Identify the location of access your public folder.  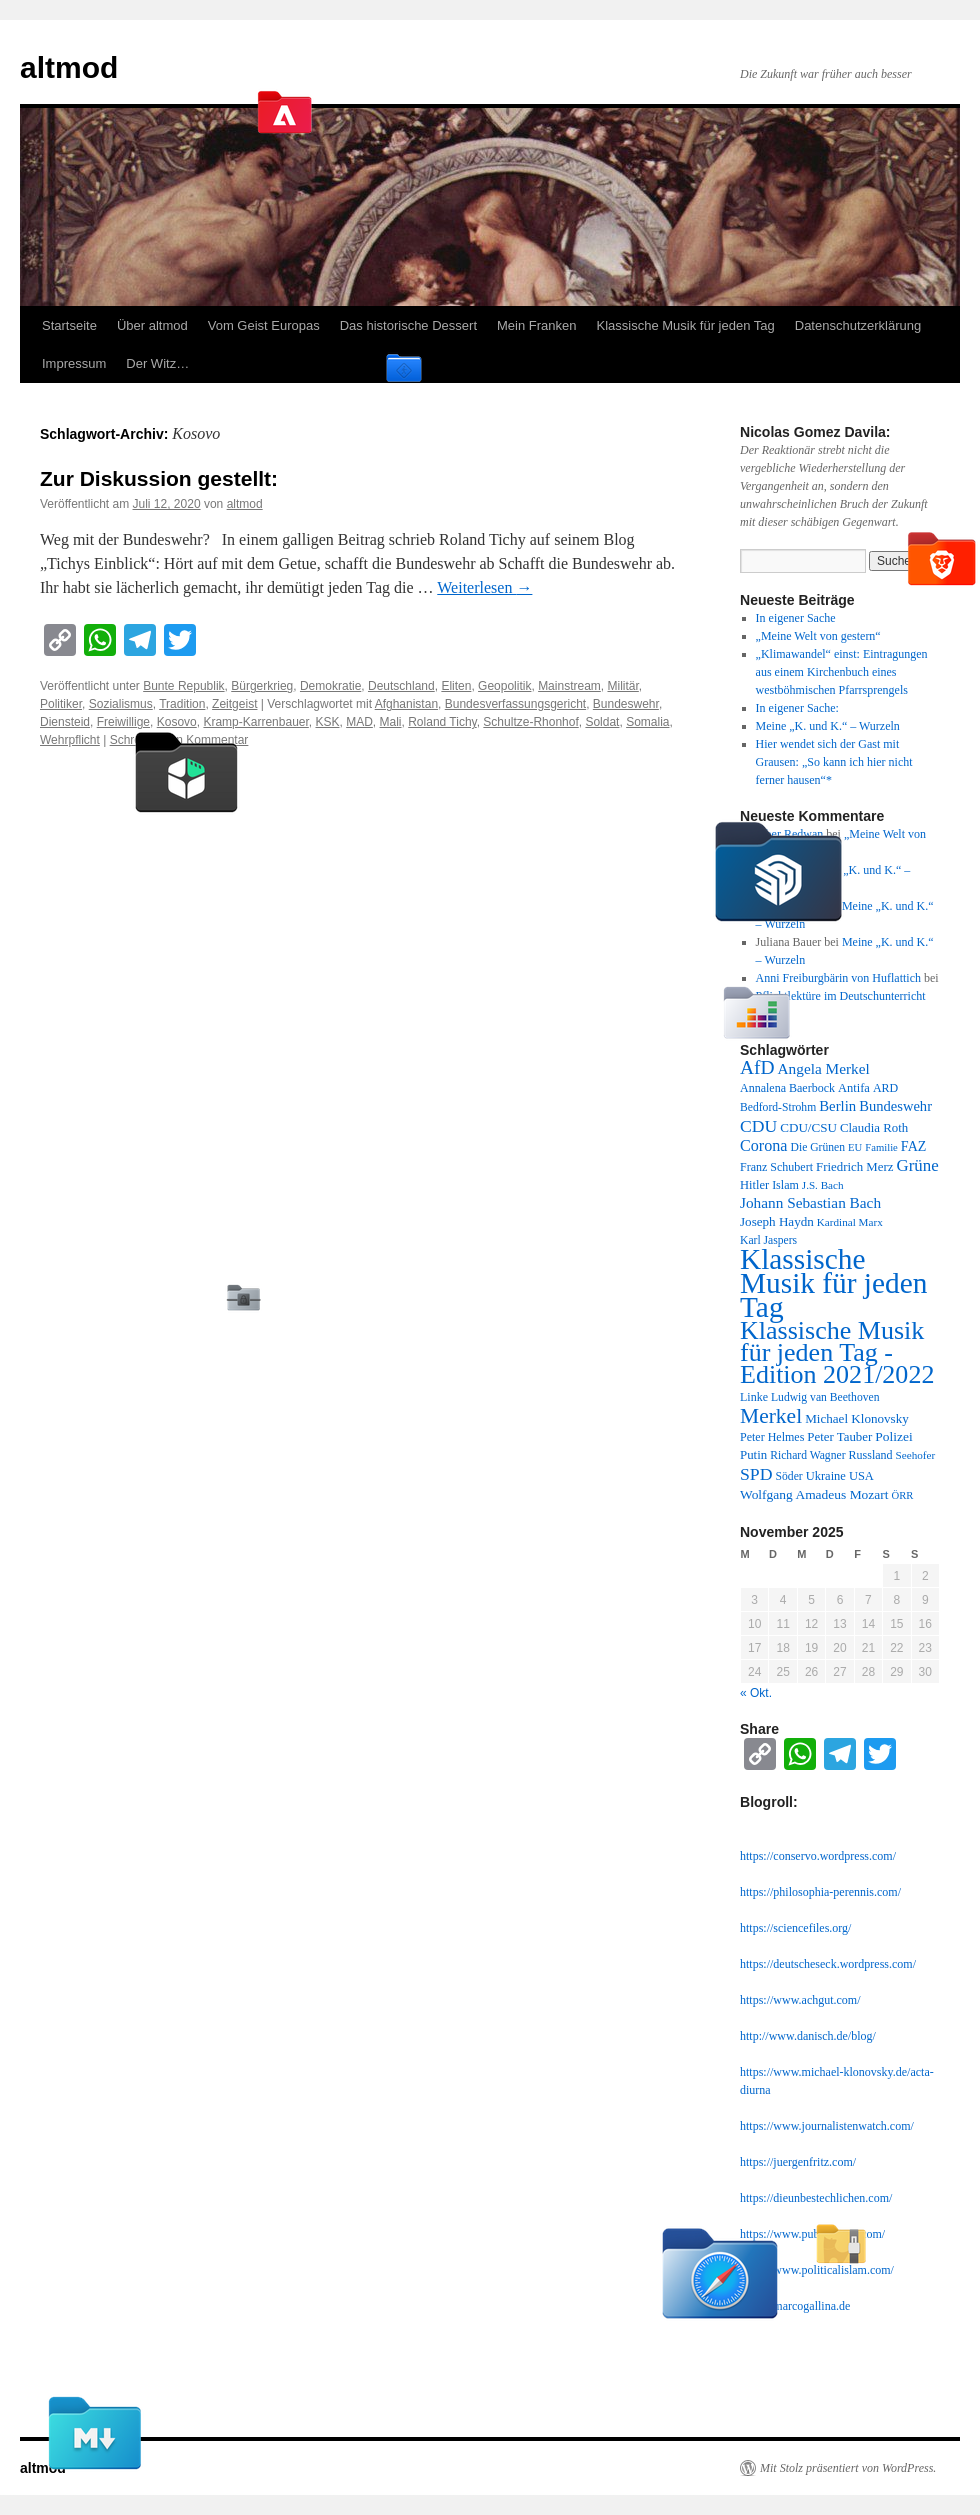
(404, 368).